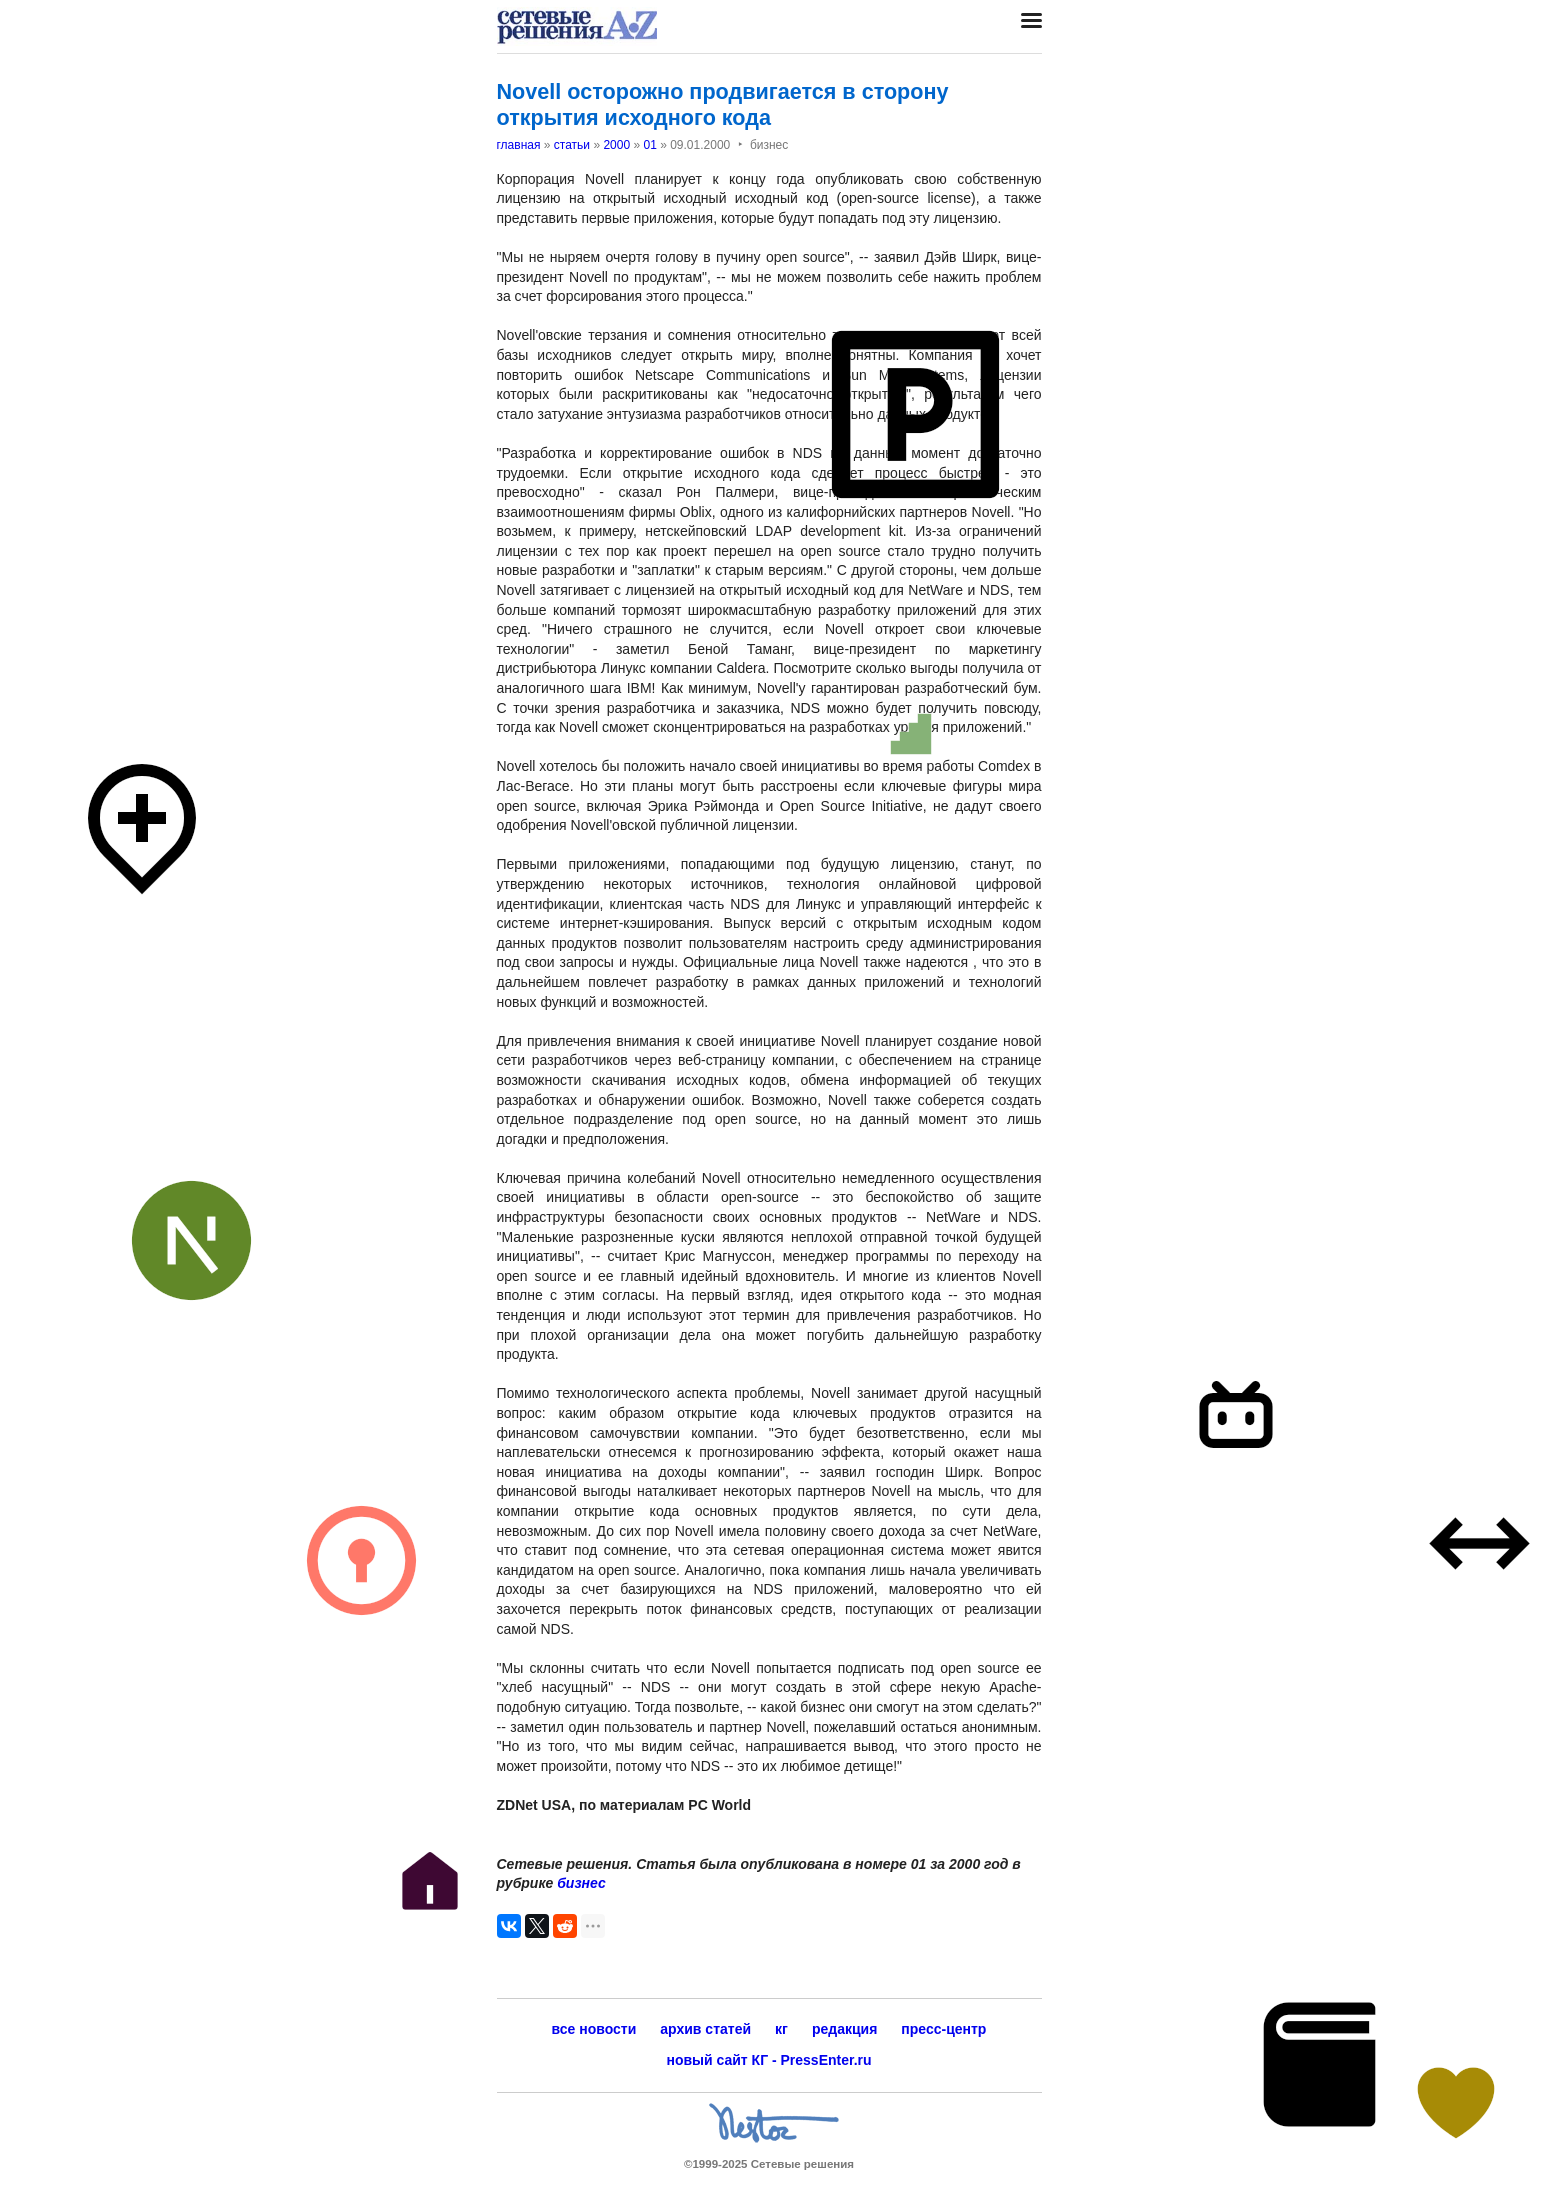  Describe the element at coordinates (142, 824) in the screenshot. I see `add a new location pin` at that location.